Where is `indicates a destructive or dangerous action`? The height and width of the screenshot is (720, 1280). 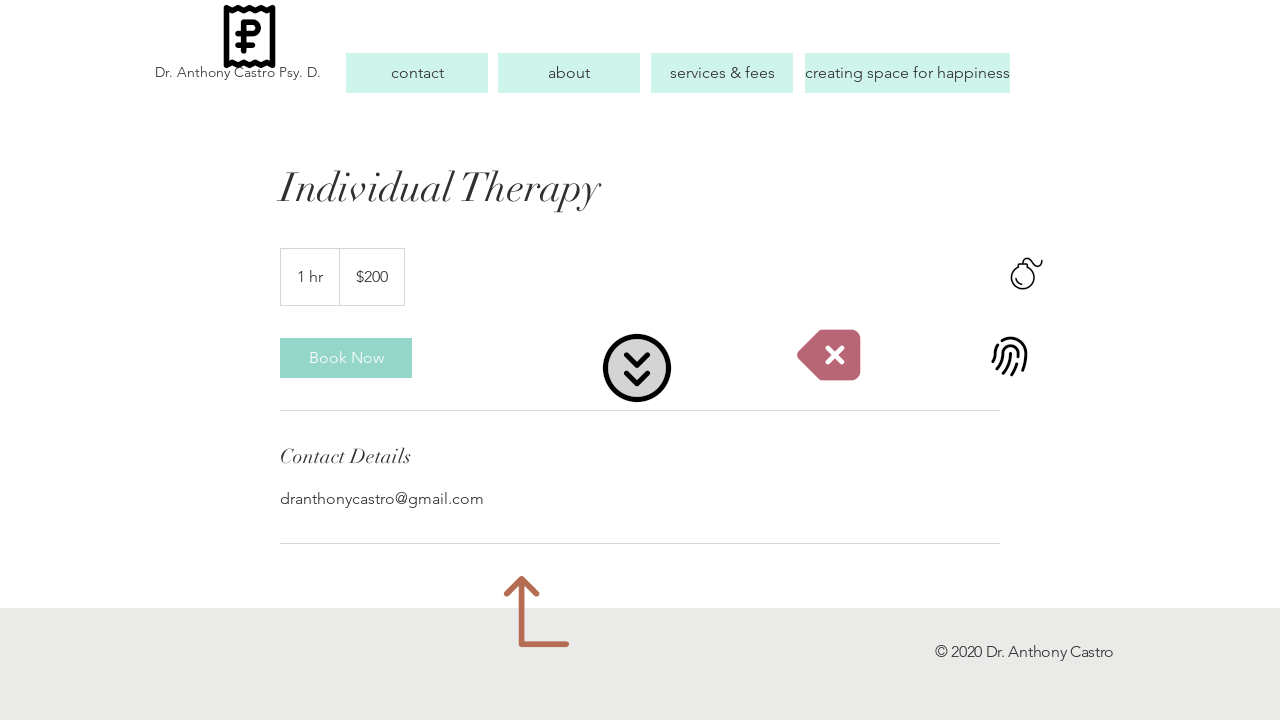
indicates a destructive or dangerous action is located at coordinates (1025, 273).